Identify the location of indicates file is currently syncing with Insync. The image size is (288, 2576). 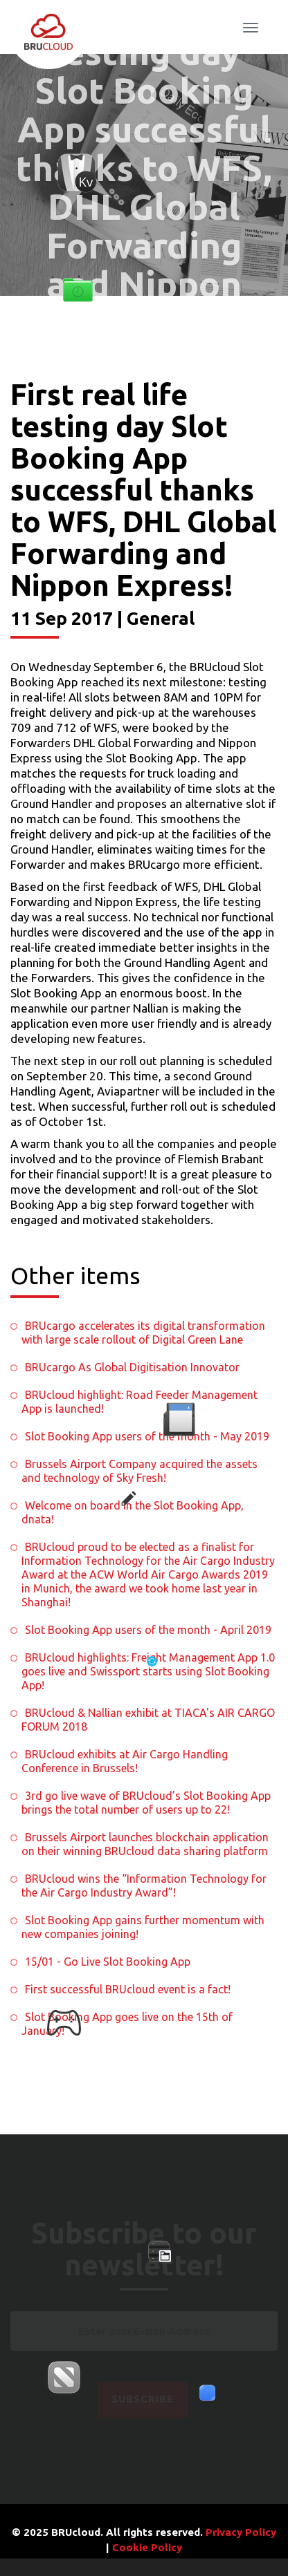
(152, 1661).